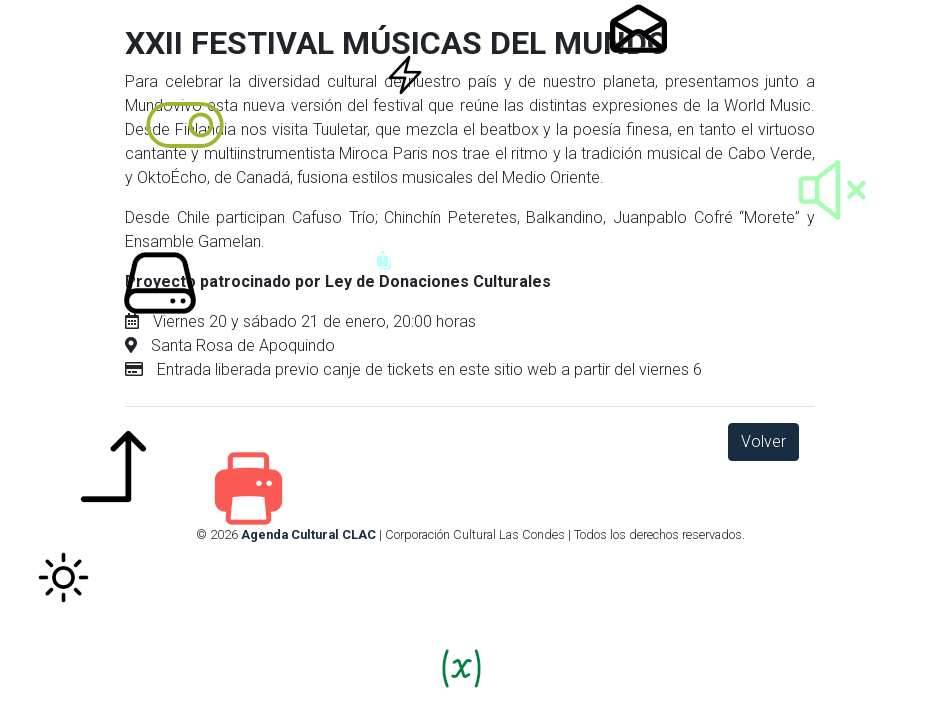 This screenshot has width=940, height=720. What do you see at coordinates (638, 31) in the screenshot?
I see `mark message as read` at bounding box center [638, 31].